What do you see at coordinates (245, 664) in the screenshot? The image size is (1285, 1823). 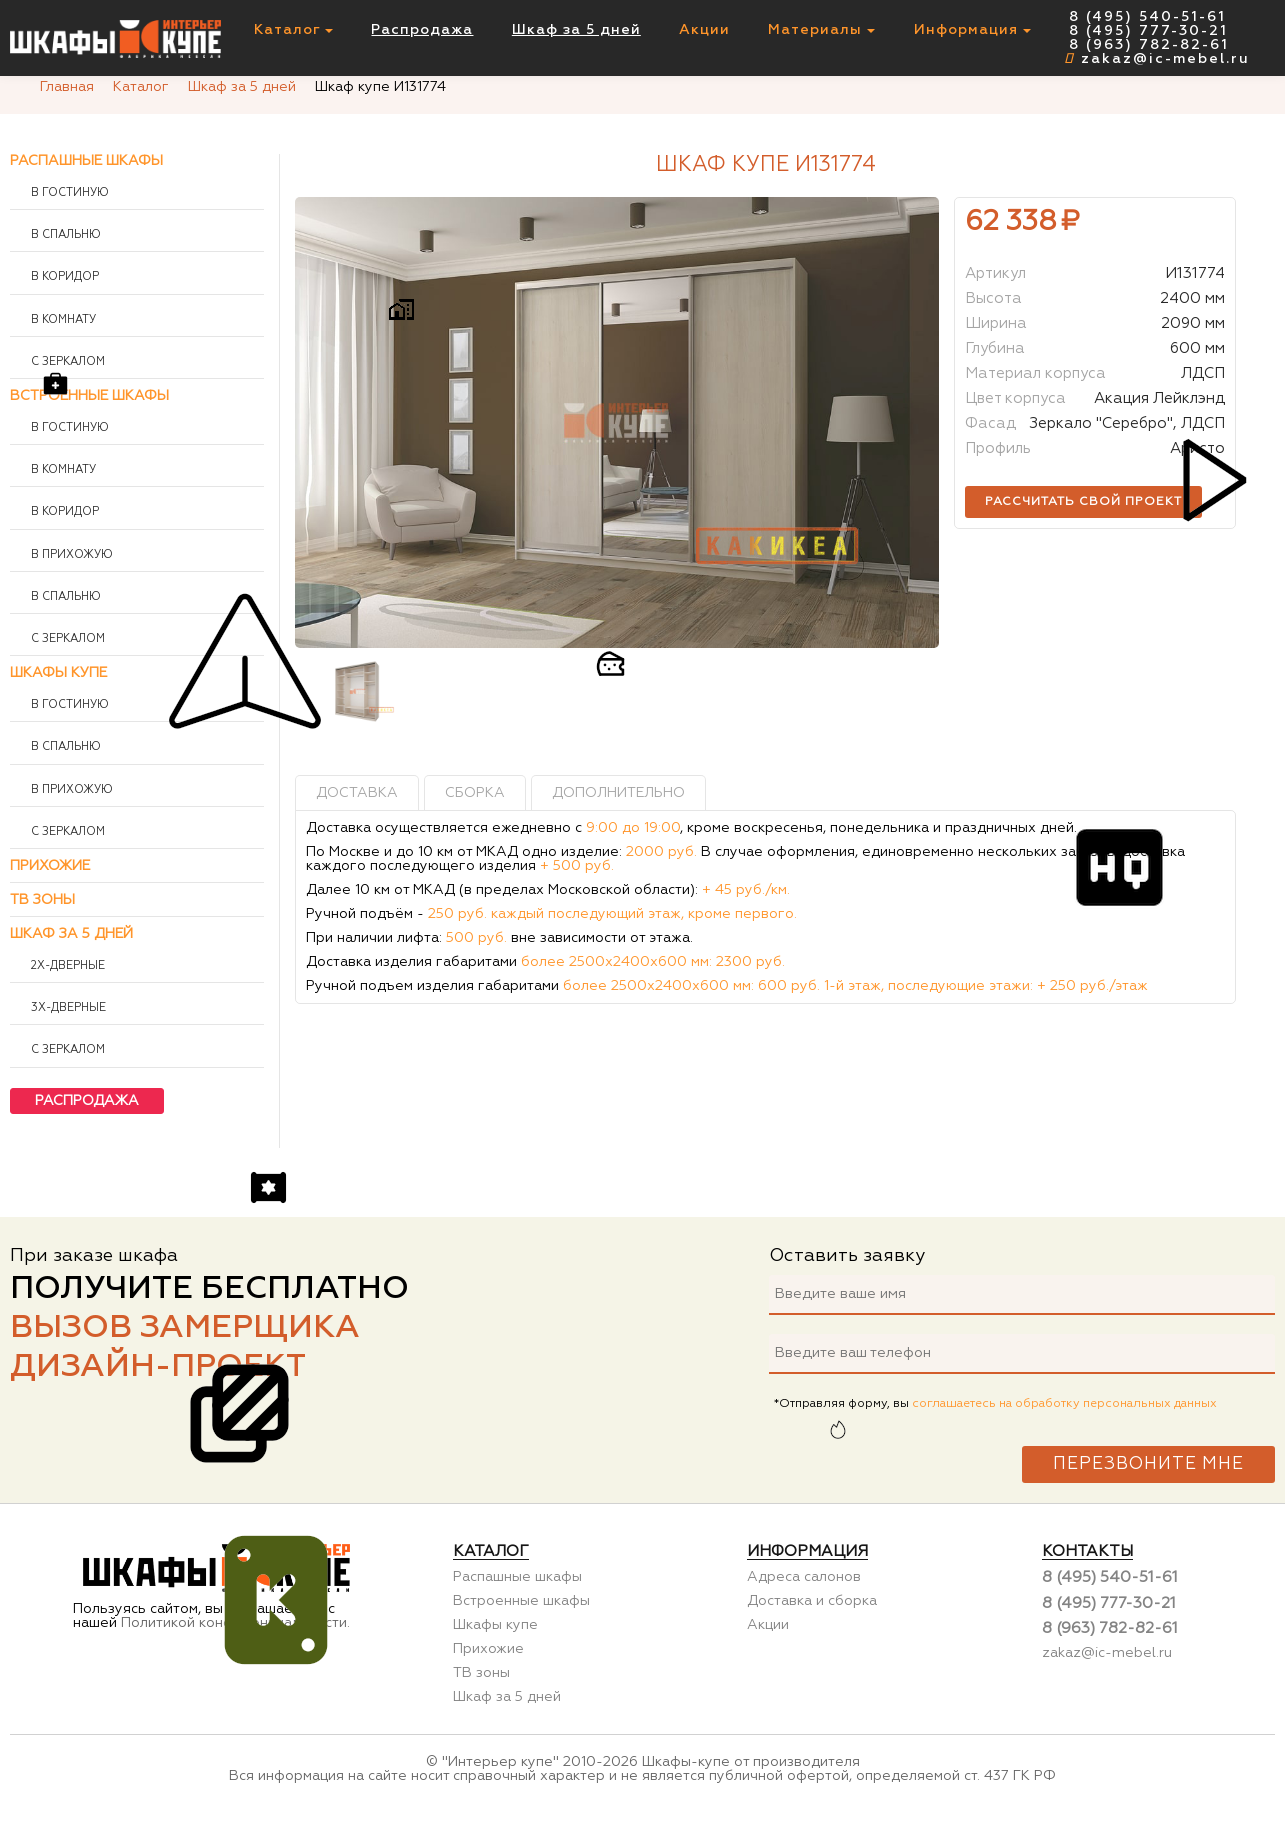 I see `send a message` at bounding box center [245, 664].